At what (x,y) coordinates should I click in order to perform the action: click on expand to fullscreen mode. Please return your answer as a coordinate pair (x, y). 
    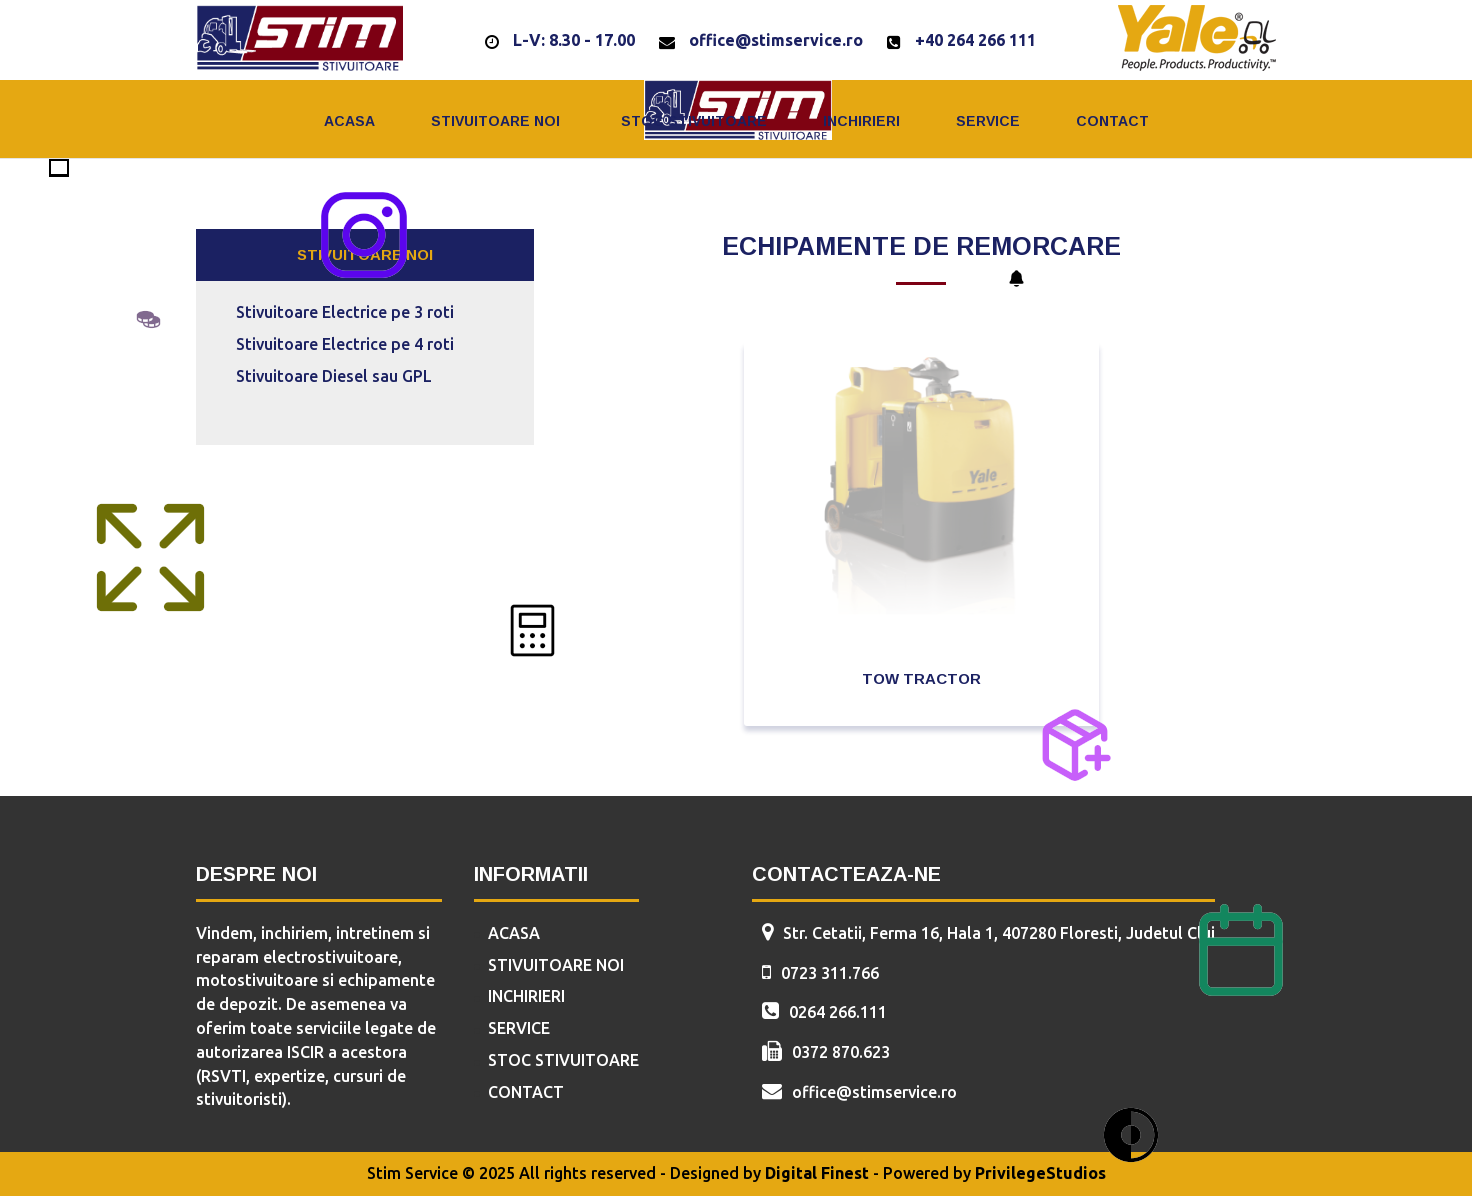
    Looking at the image, I should click on (150, 557).